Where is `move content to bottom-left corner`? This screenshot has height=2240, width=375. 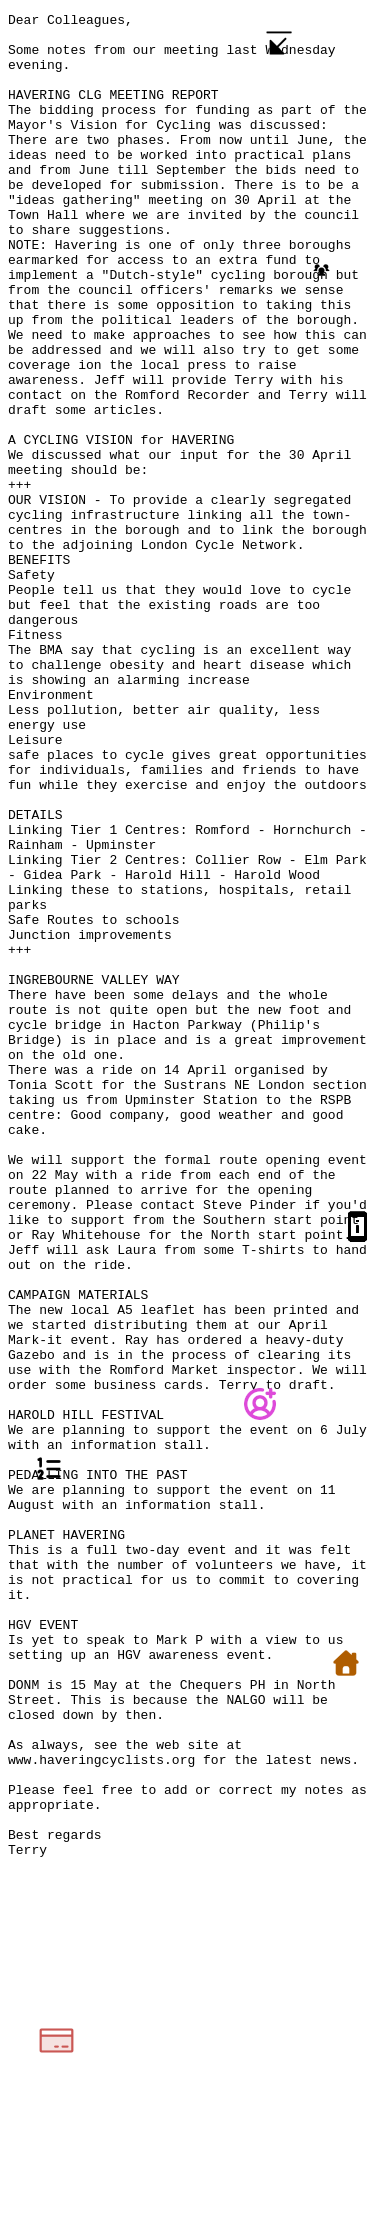 move content to bottom-left corner is located at coordinates (278, 43).